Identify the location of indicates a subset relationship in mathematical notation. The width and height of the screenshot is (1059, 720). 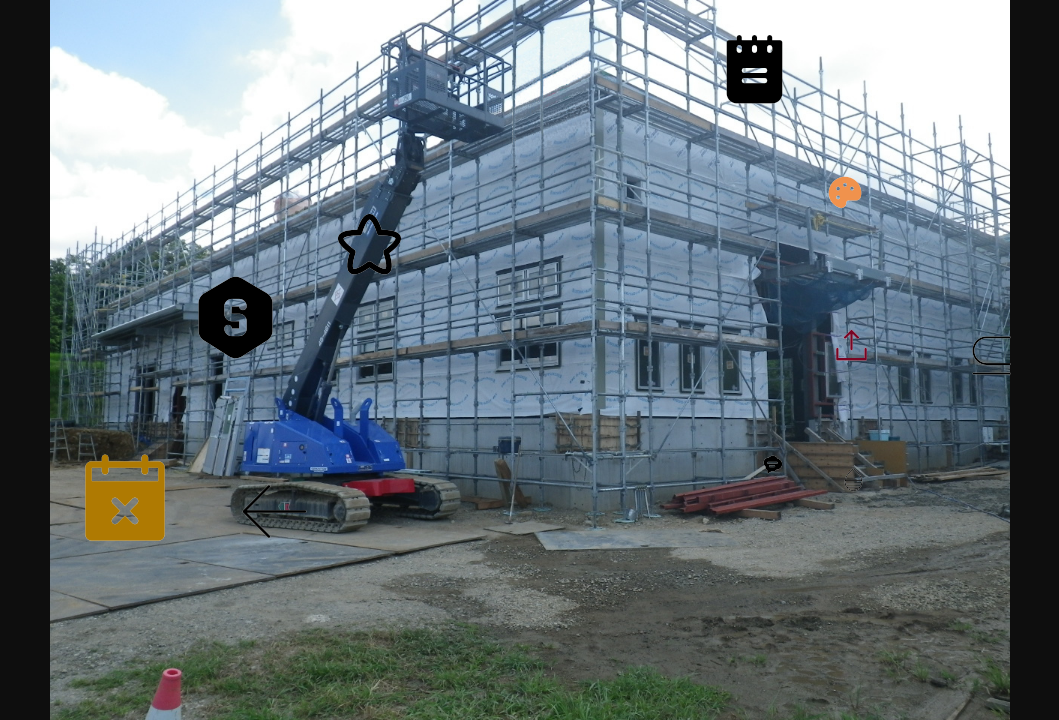
(992, 354).